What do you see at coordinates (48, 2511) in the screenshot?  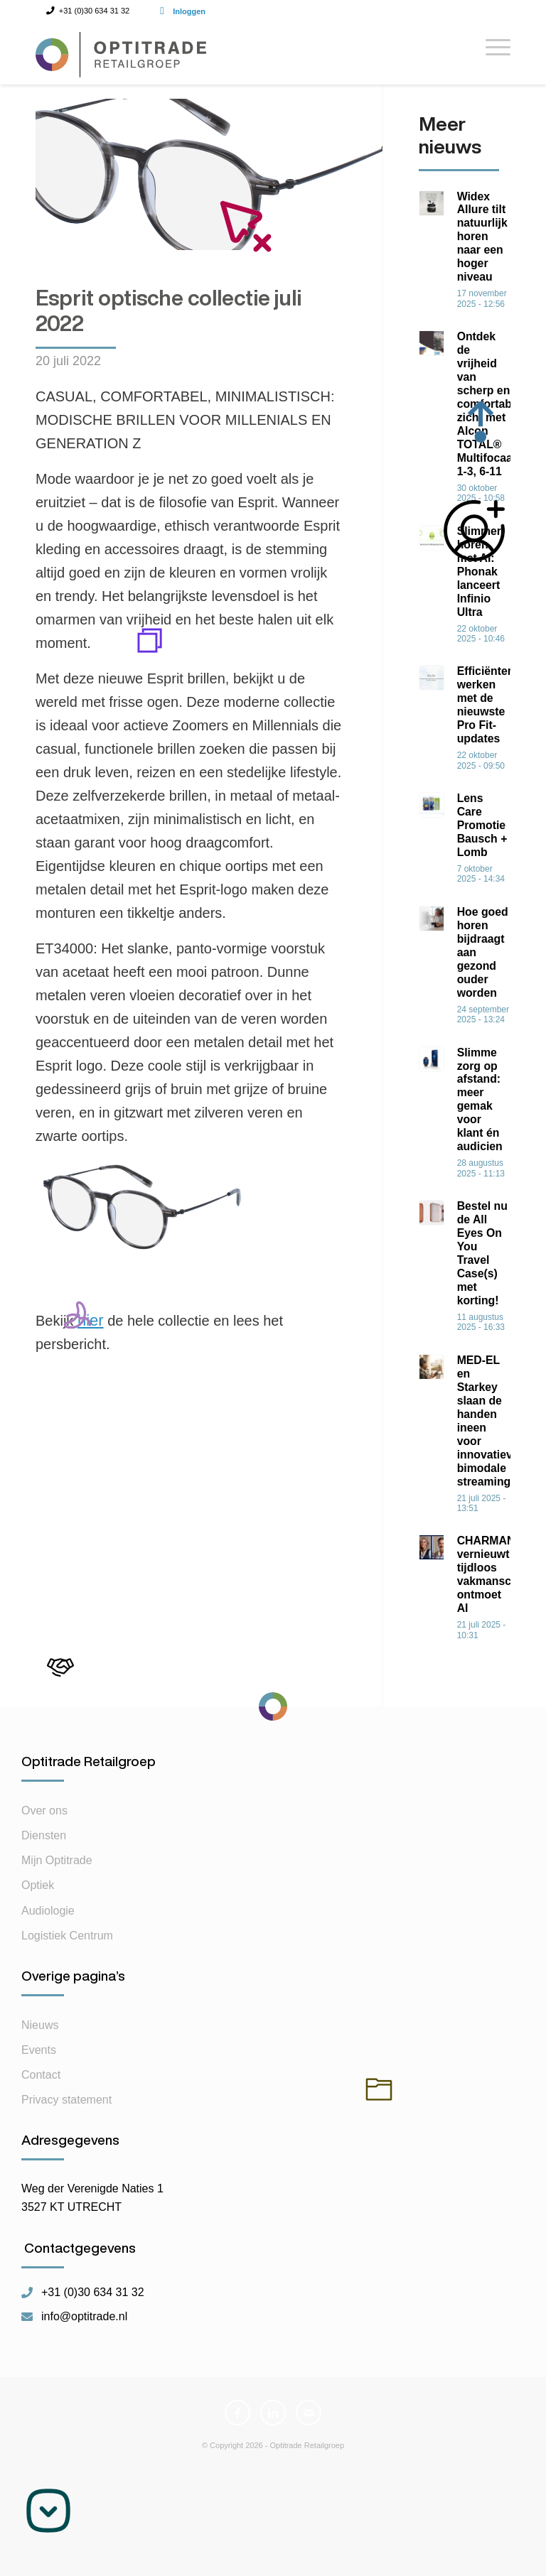 I see `expand dropdown menu or content` at bounding box center [48, 2511].